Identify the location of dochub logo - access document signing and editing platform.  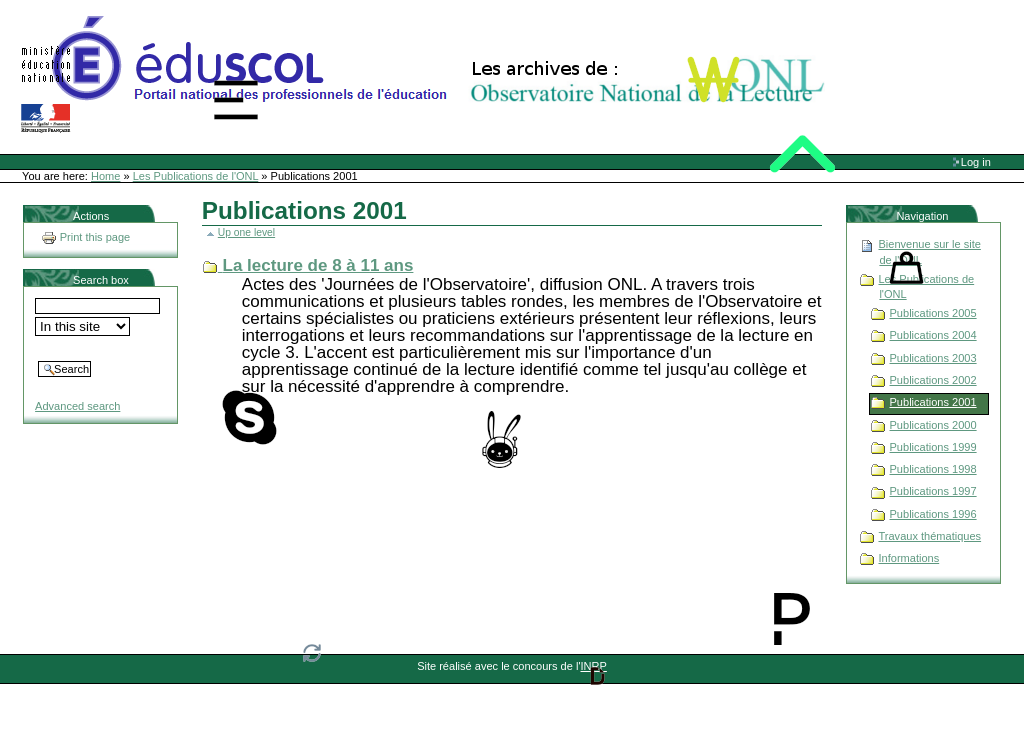
(598, 676).